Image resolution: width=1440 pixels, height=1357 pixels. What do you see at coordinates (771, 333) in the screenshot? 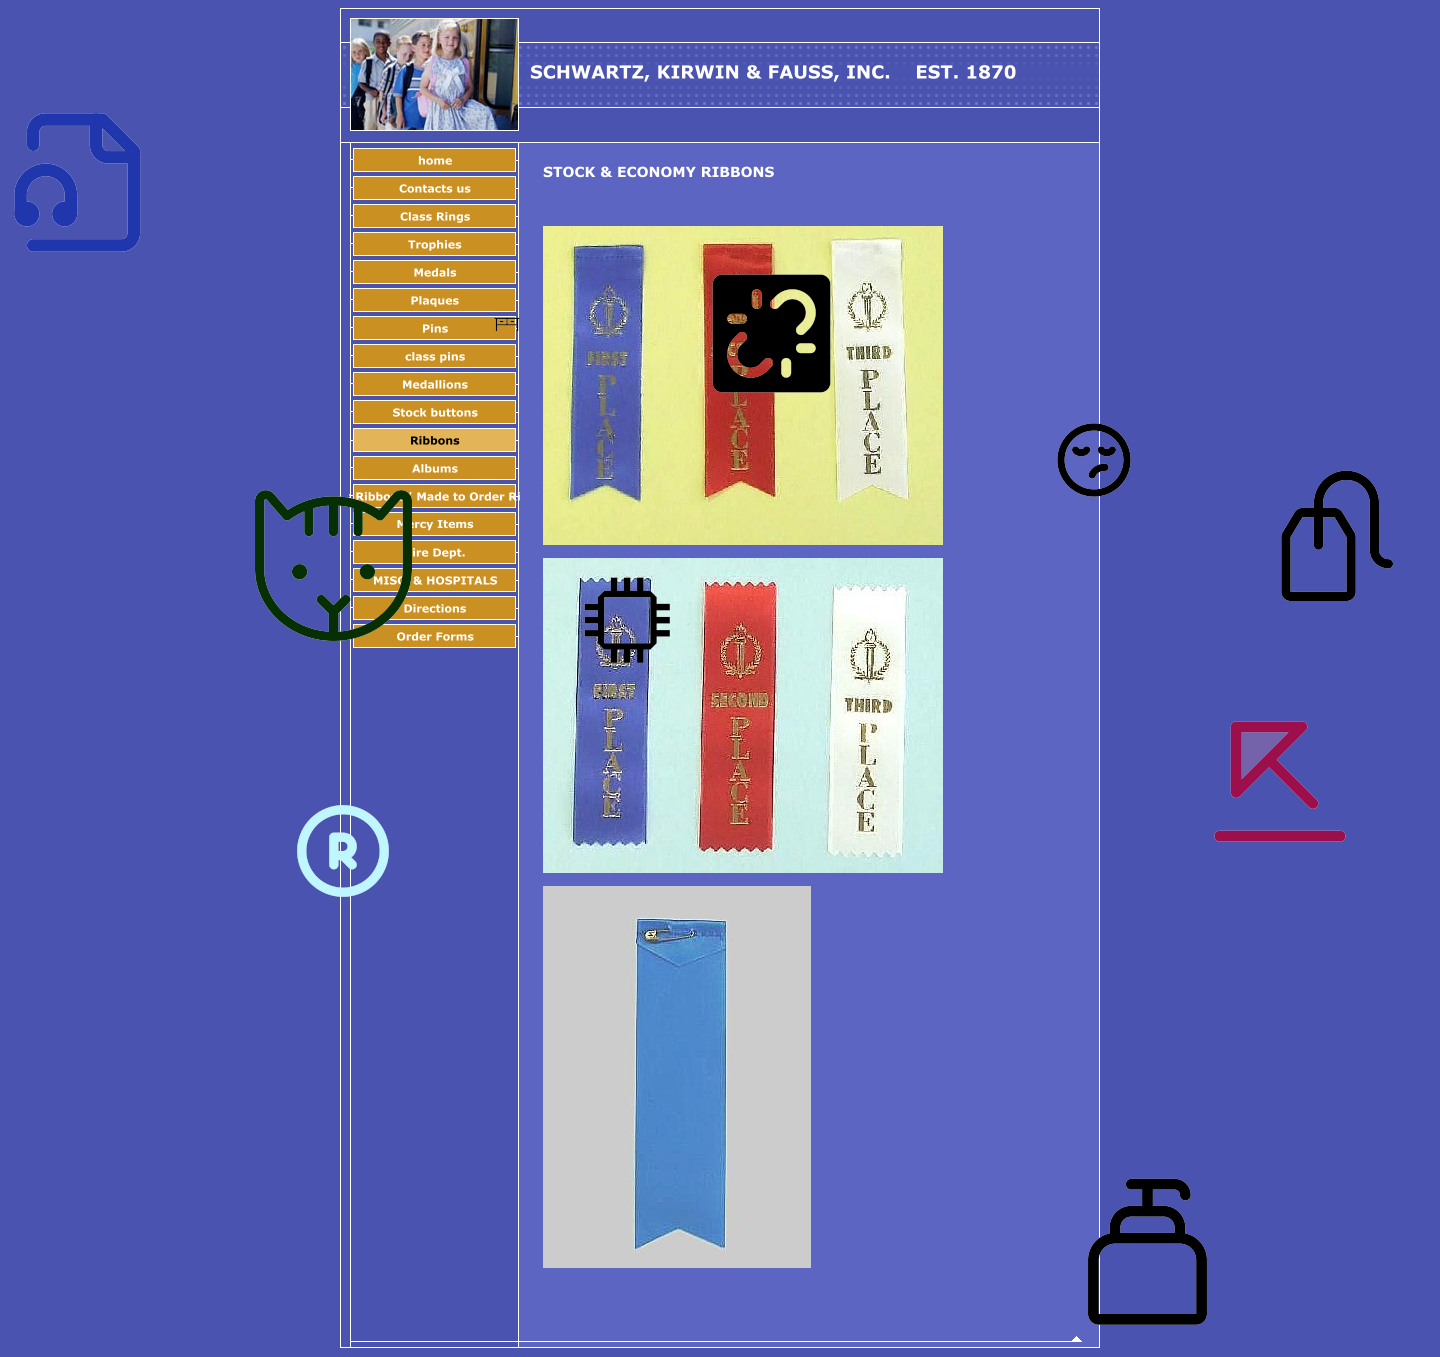
I see `disconnect or unlink a connected account` at bounding box center [771, 333].